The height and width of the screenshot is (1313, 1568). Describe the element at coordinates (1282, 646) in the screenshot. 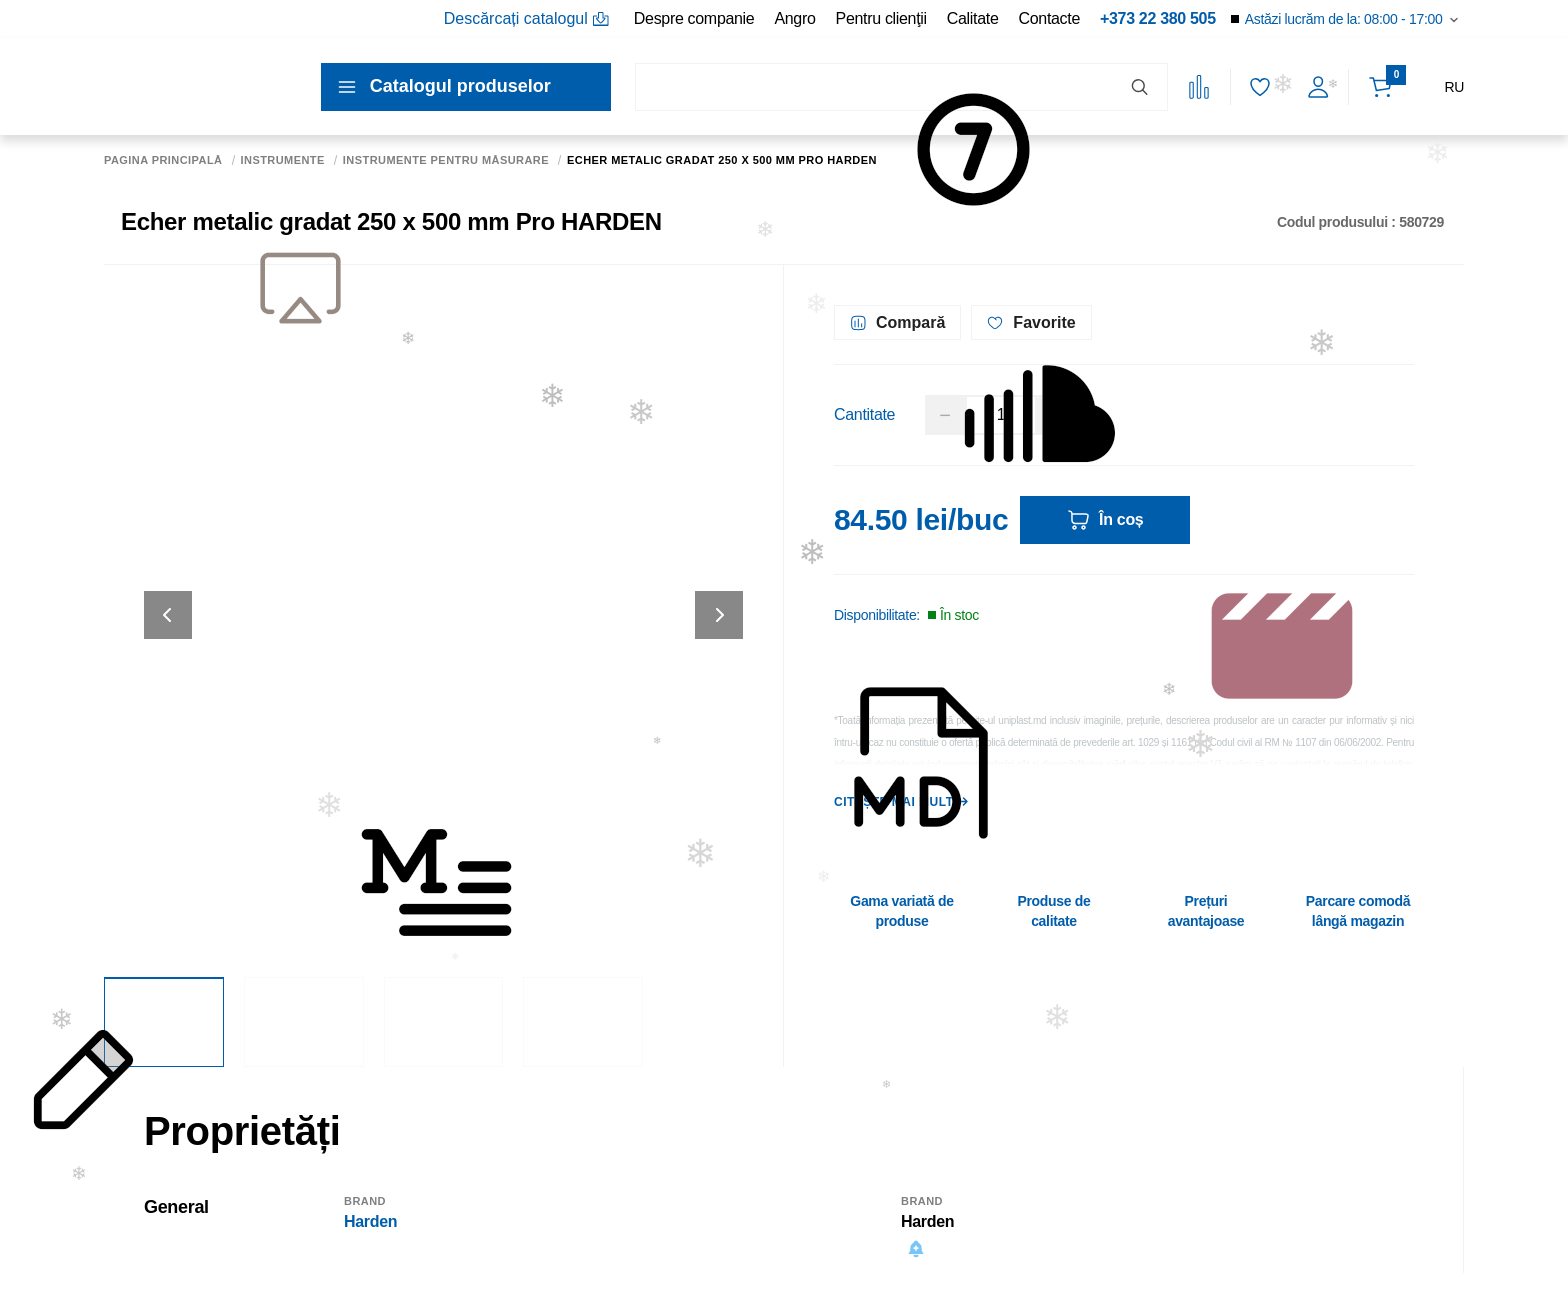

I see `access video or film content` at that location.